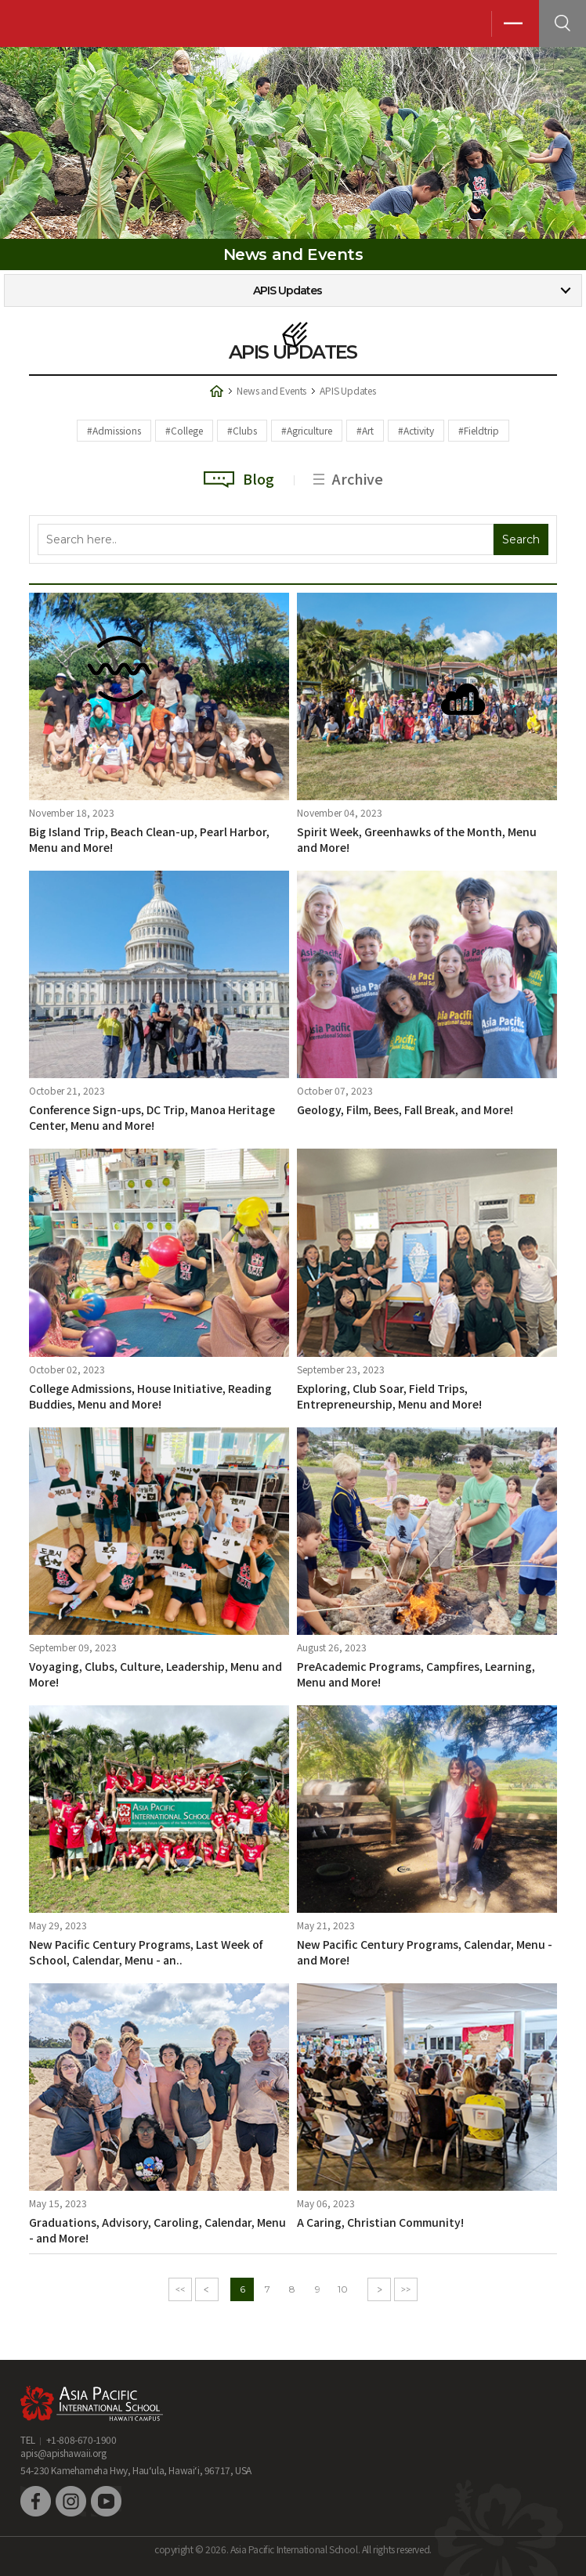 The image size is (586, 2576). Describe the element at coordinates (295, 334) in the screenshot. I see `iced framework logo` at that location.